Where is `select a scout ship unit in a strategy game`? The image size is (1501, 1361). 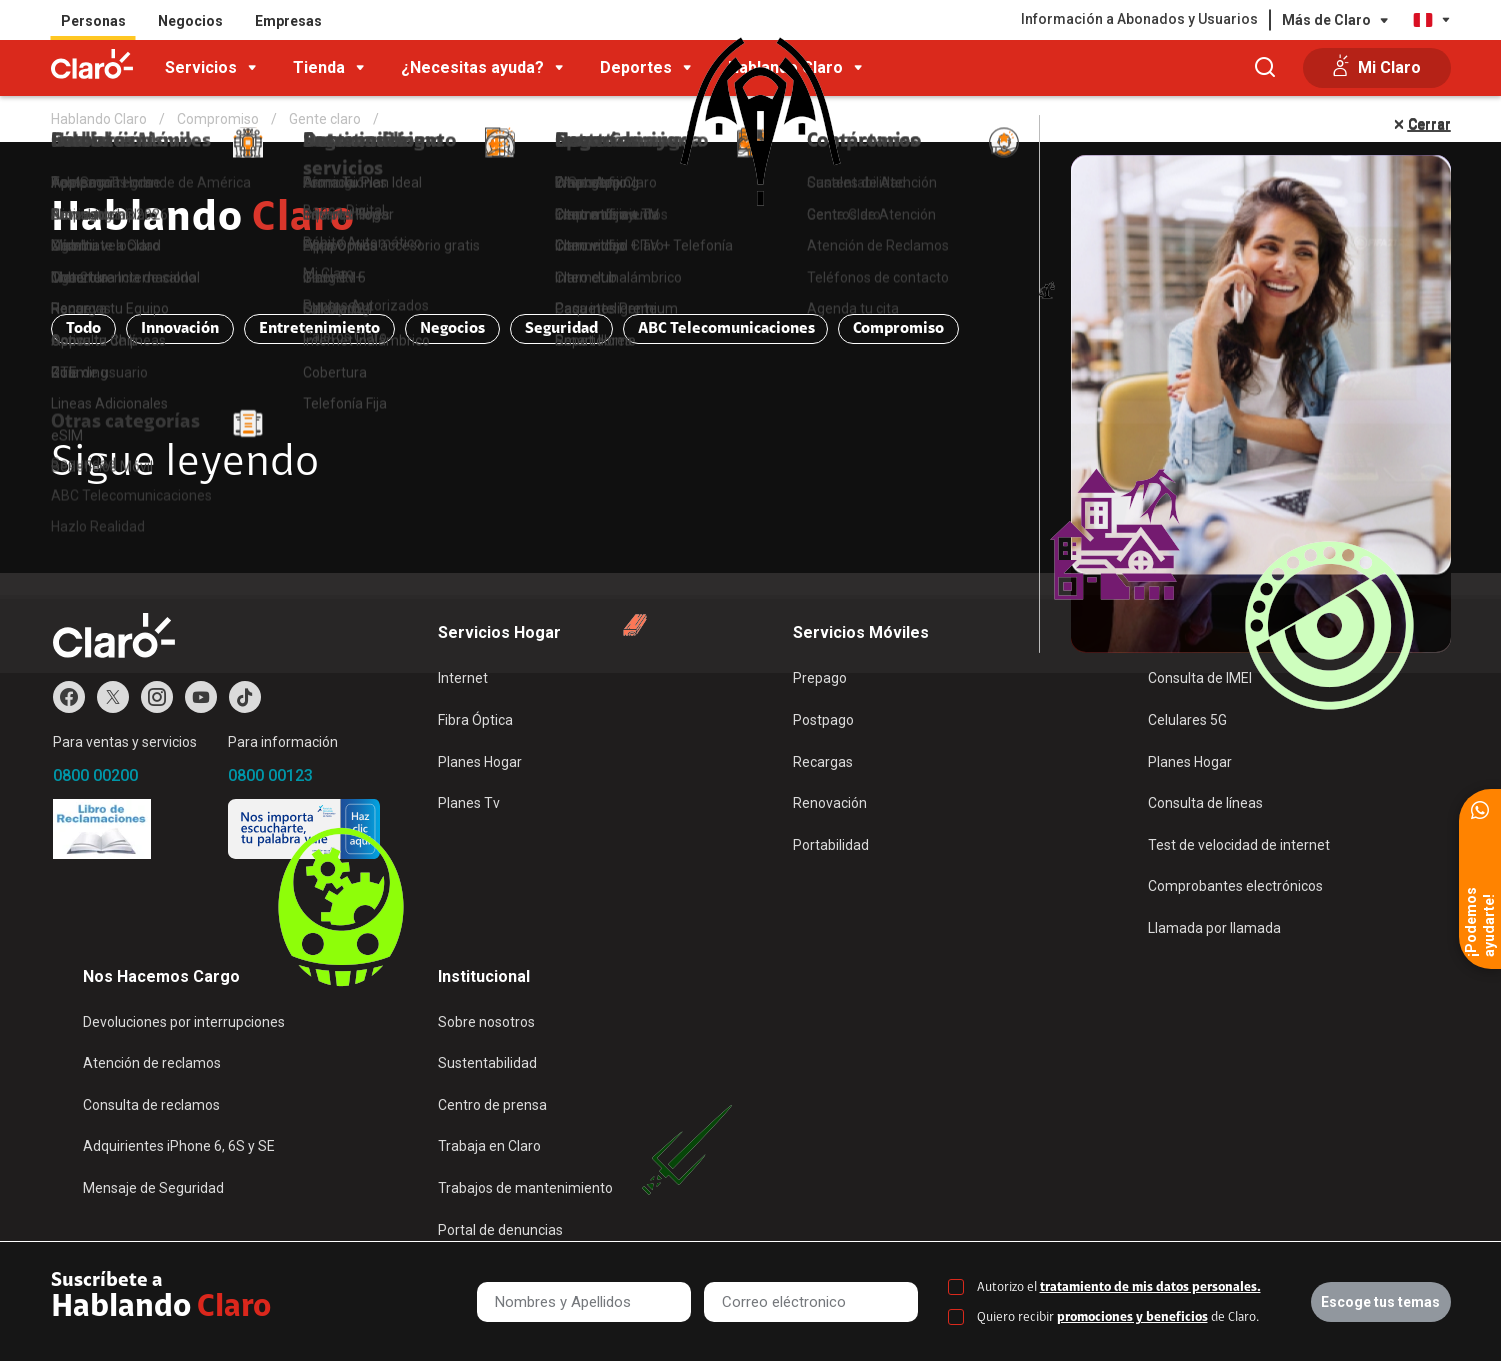 select a scout ship unit in a strategy game is located at coordinates (760, 121).